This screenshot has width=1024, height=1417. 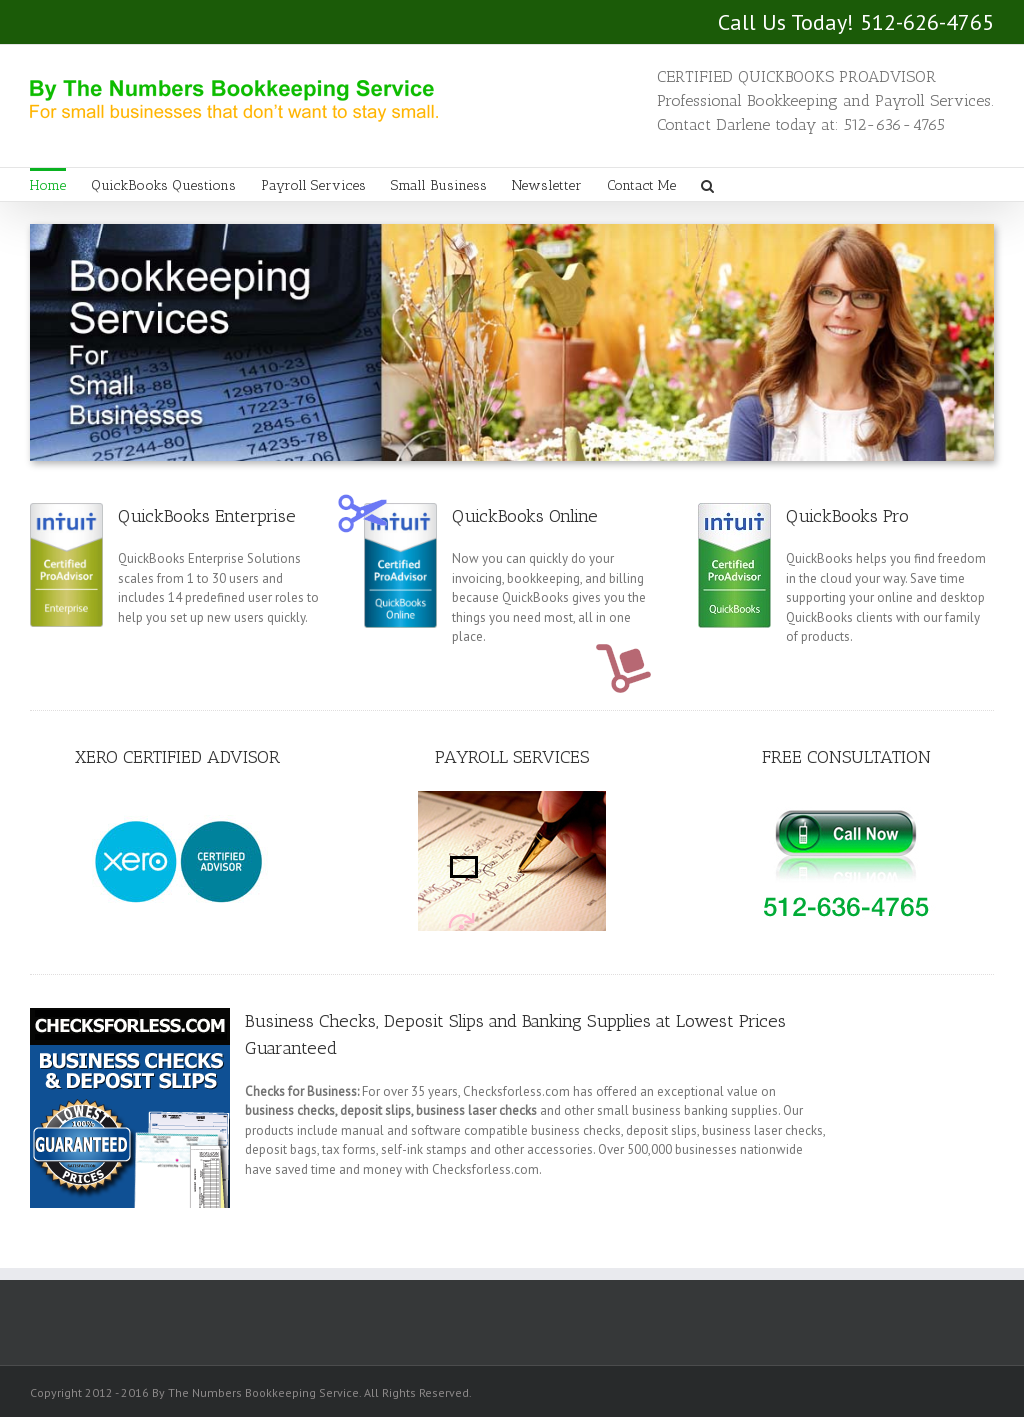 I want to click on cut selected text or content, so click(x=362, y=513).